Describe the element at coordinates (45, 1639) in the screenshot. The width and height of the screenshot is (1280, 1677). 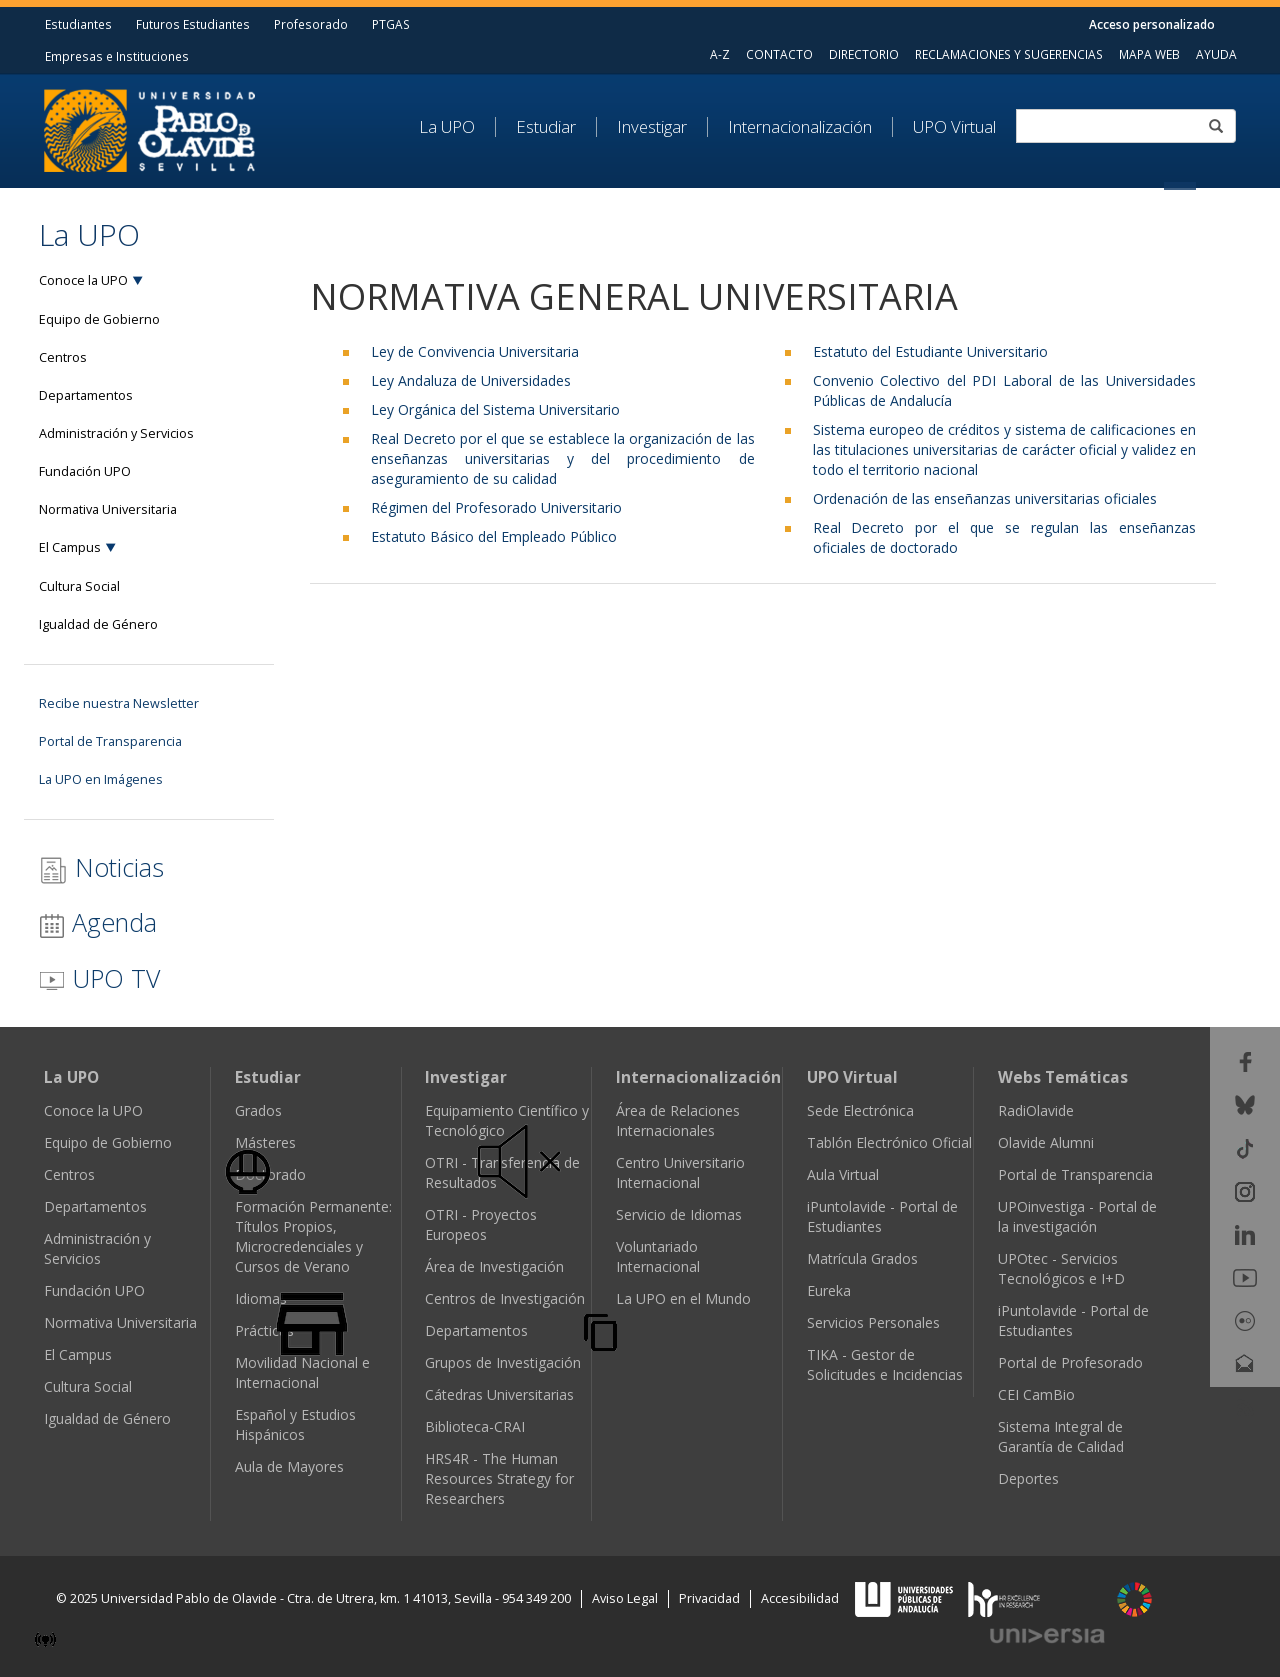
I see `view AI-powered predictions or suggestions` at that location.